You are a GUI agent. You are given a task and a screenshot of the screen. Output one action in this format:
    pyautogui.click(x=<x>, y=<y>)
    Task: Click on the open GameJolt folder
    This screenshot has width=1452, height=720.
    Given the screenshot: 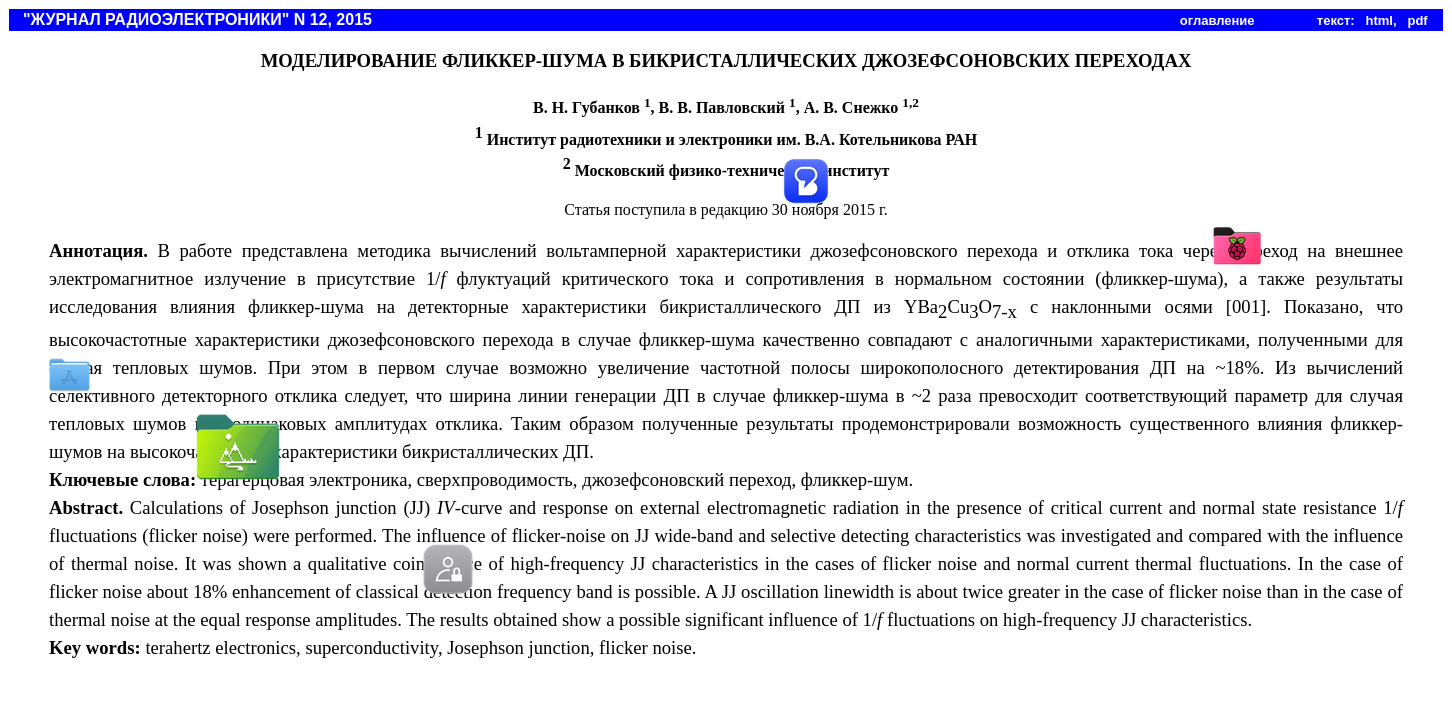 What is the action you would take?
    pyautogui.click(x=238, y=449)
    